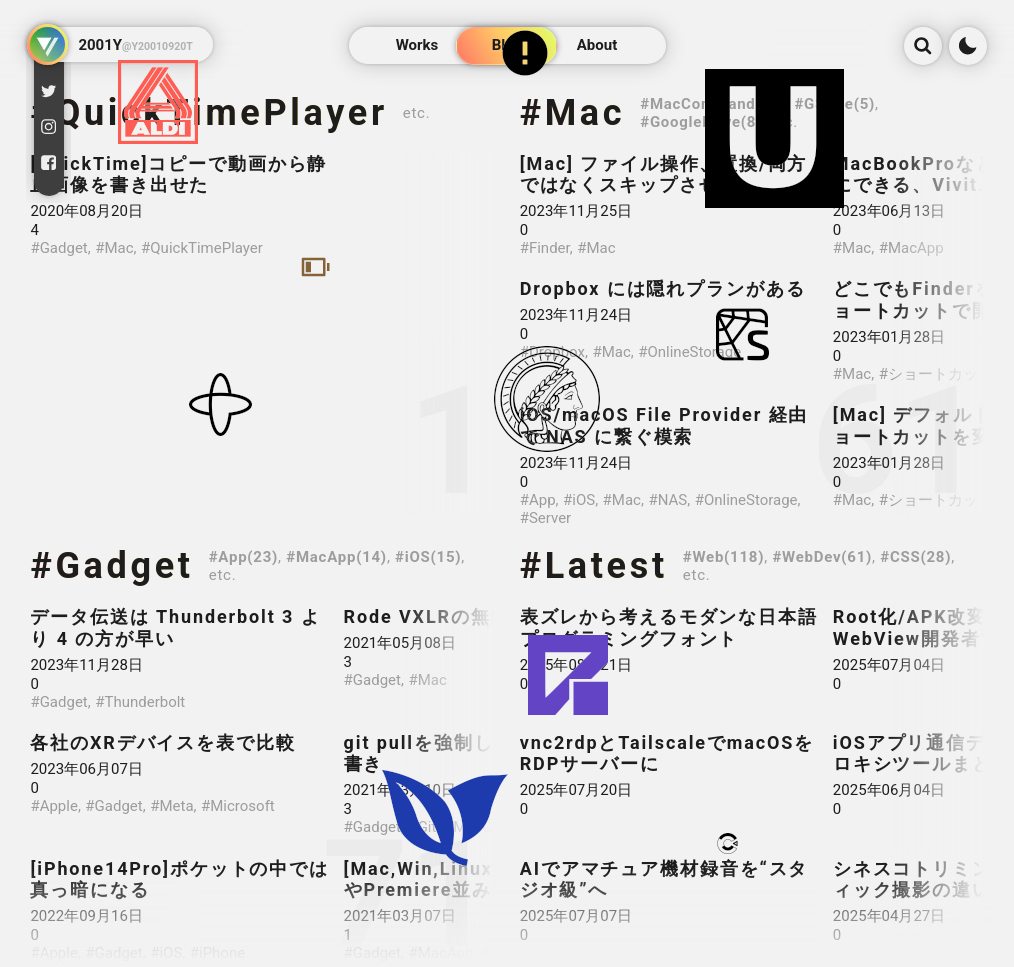 This screenshot has width=1014, height=967. I want to click on max planck society official logo, so click(547, 399).